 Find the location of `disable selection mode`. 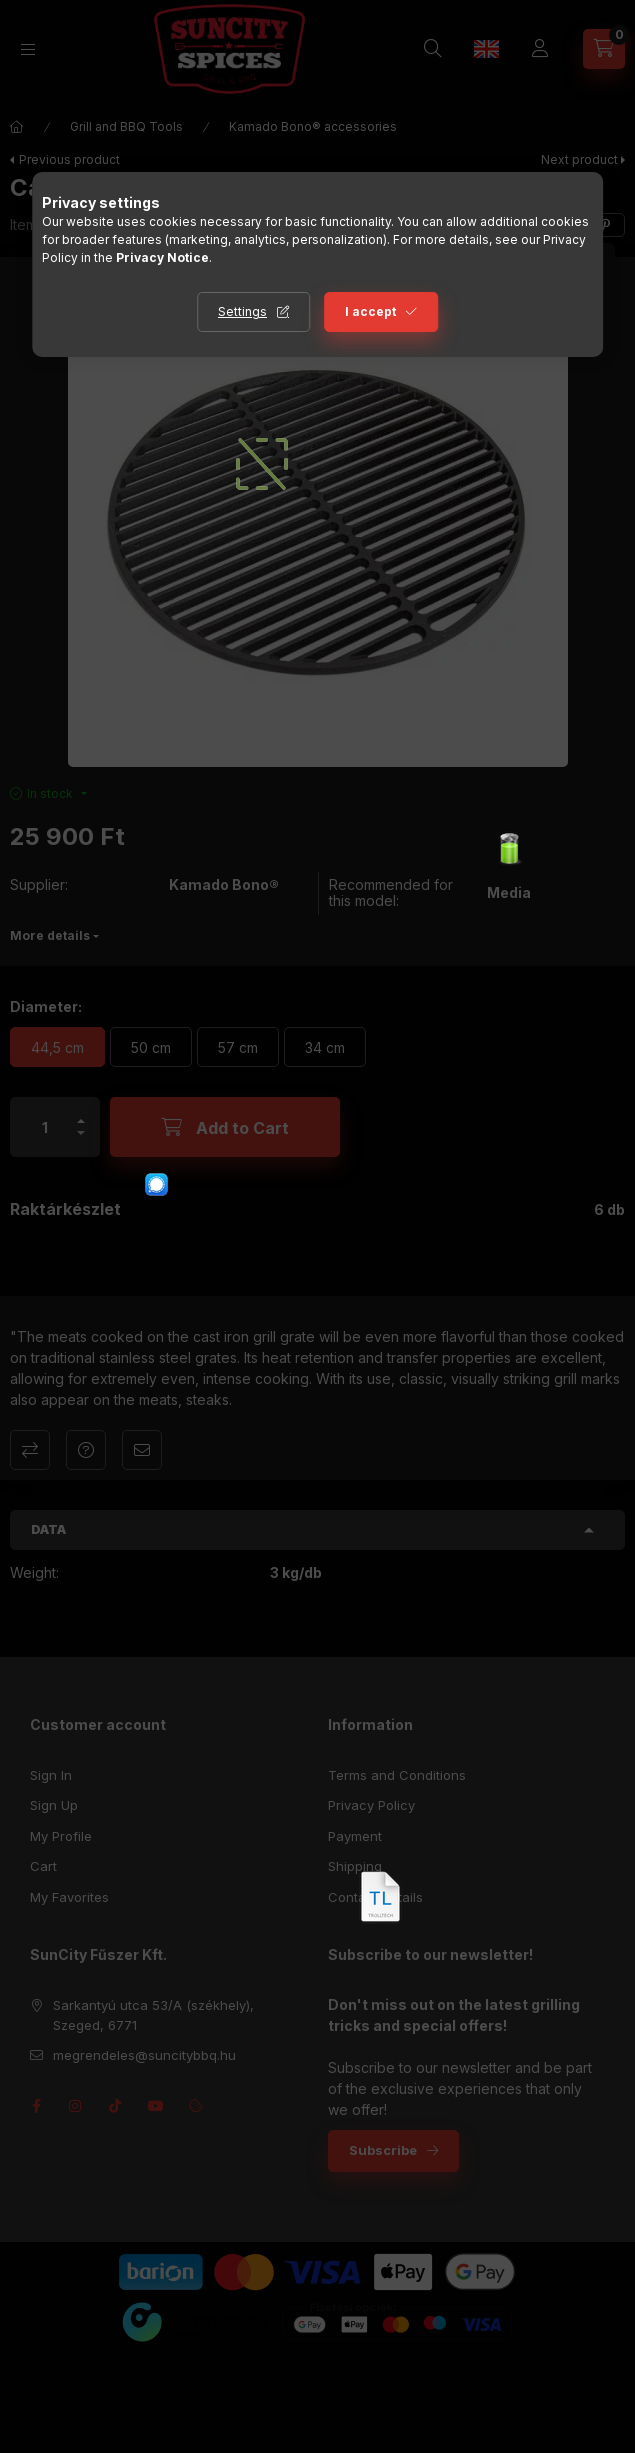

disable selection mode is located at coordinates (262, 464).